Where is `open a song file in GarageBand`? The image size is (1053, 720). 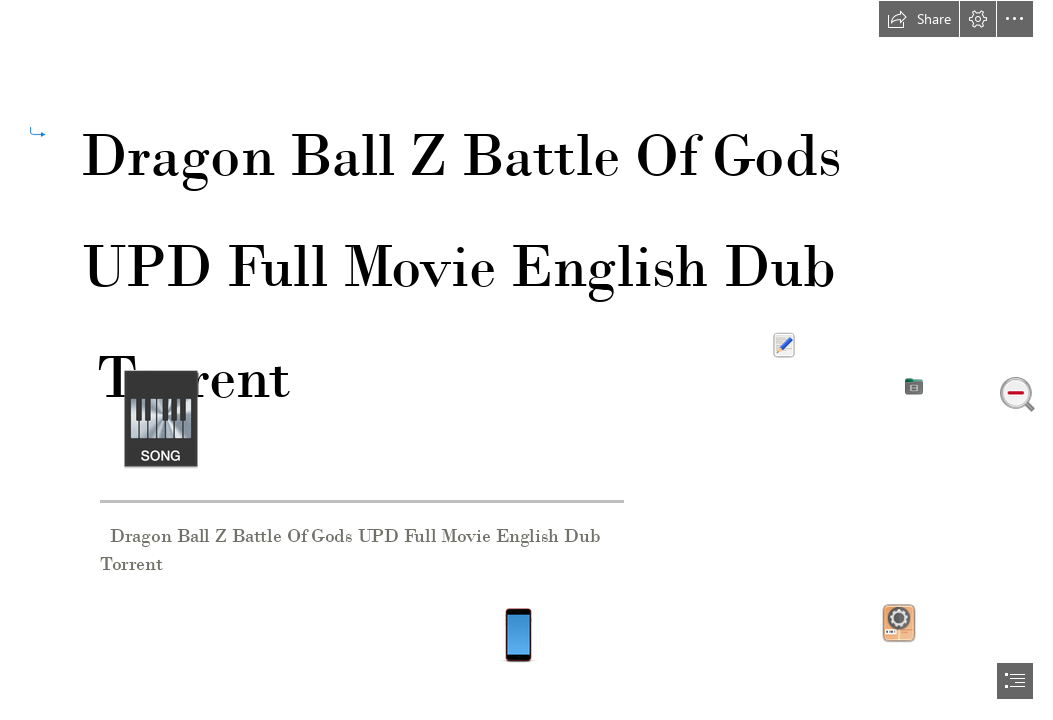 open a song file in GarageBand is located at coordinates (161, 421).